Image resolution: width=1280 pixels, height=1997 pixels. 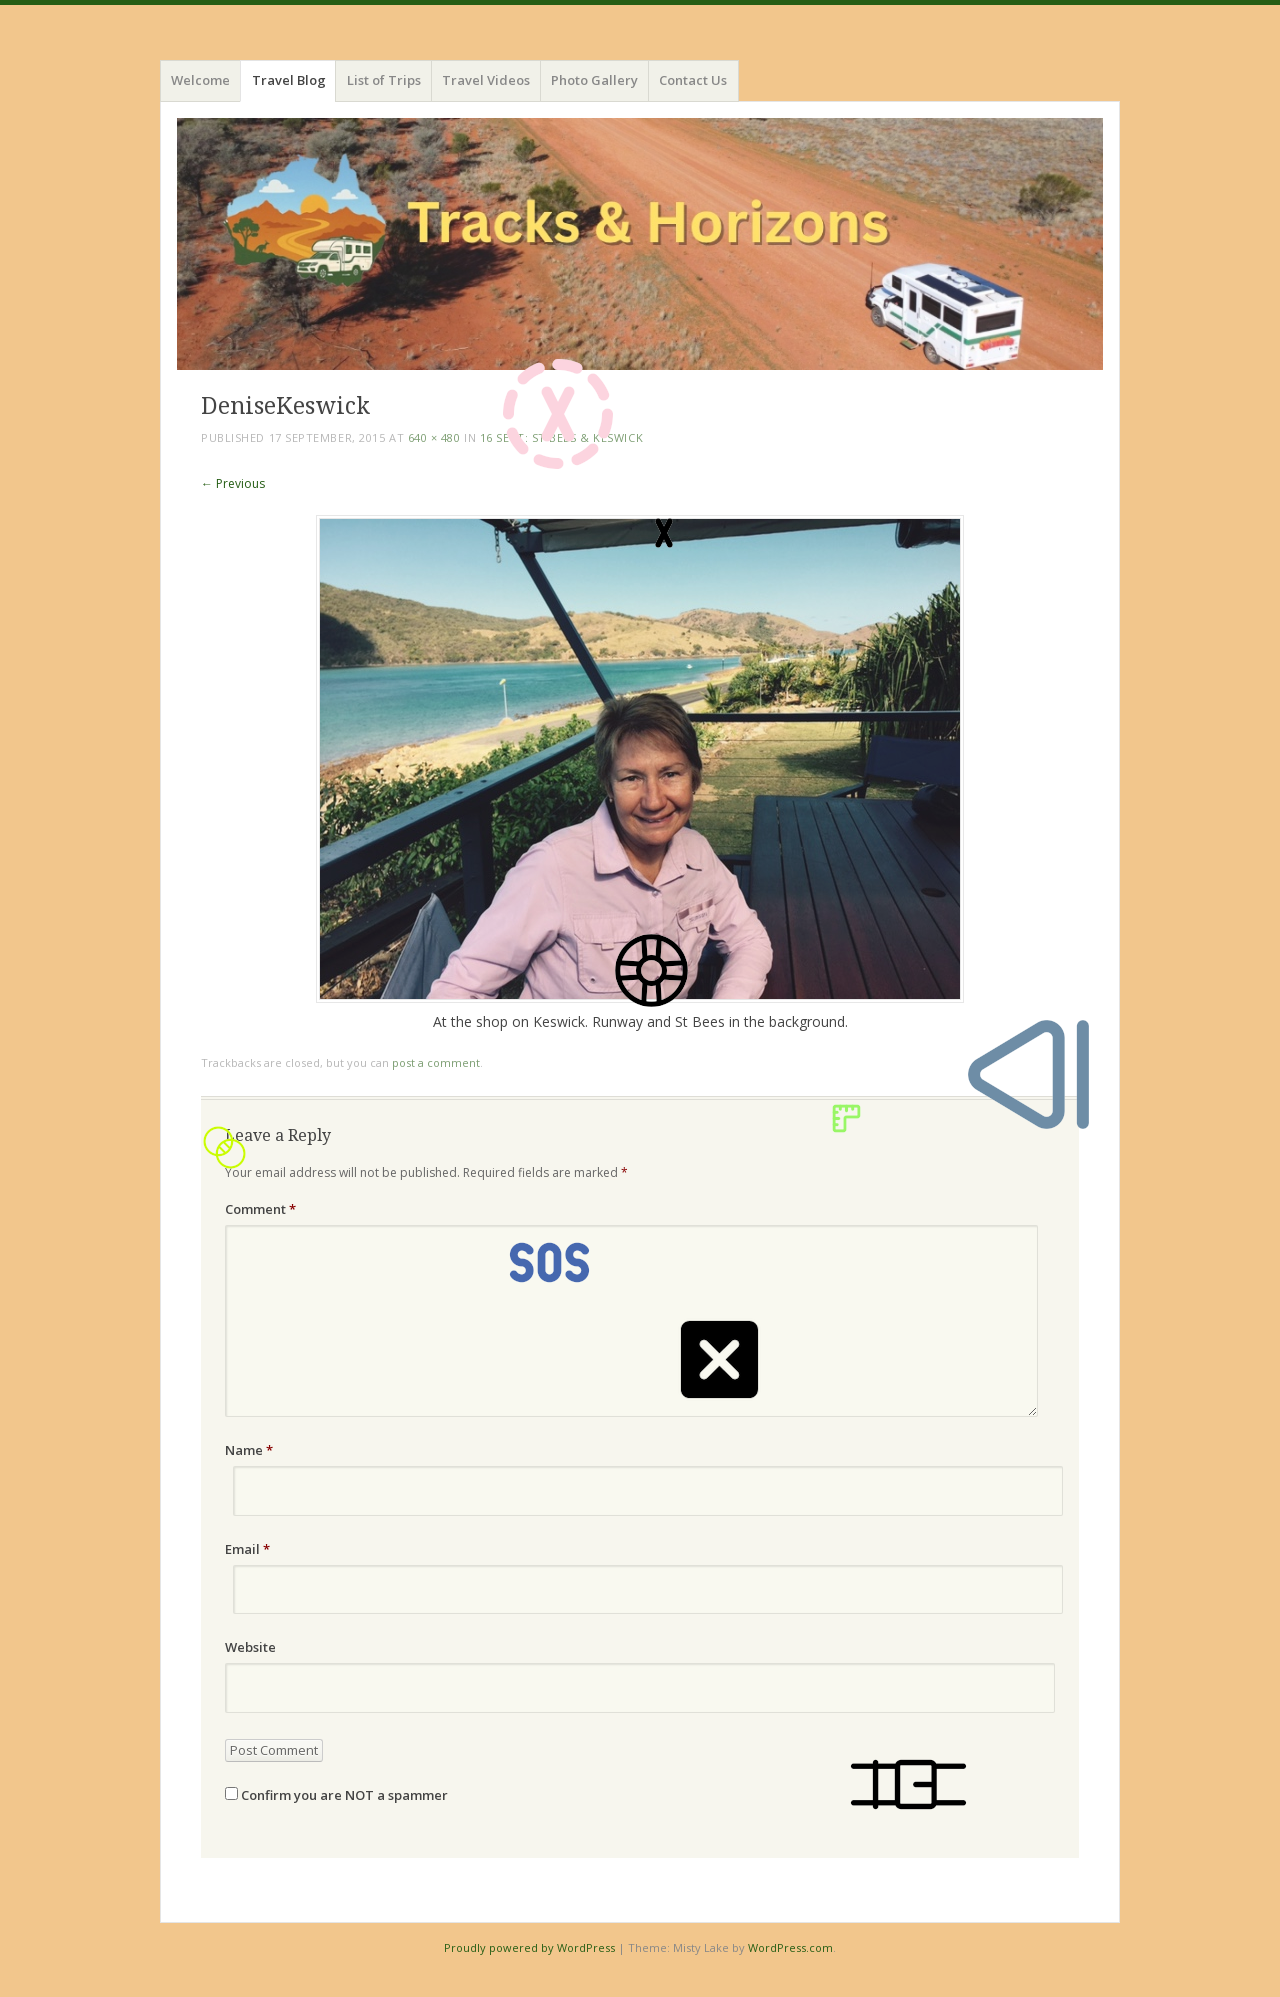 What do you see at coordinates (664, 533) in the screenshot?
I see `close or dismiss a dialog` at bounding box center [664, 533].